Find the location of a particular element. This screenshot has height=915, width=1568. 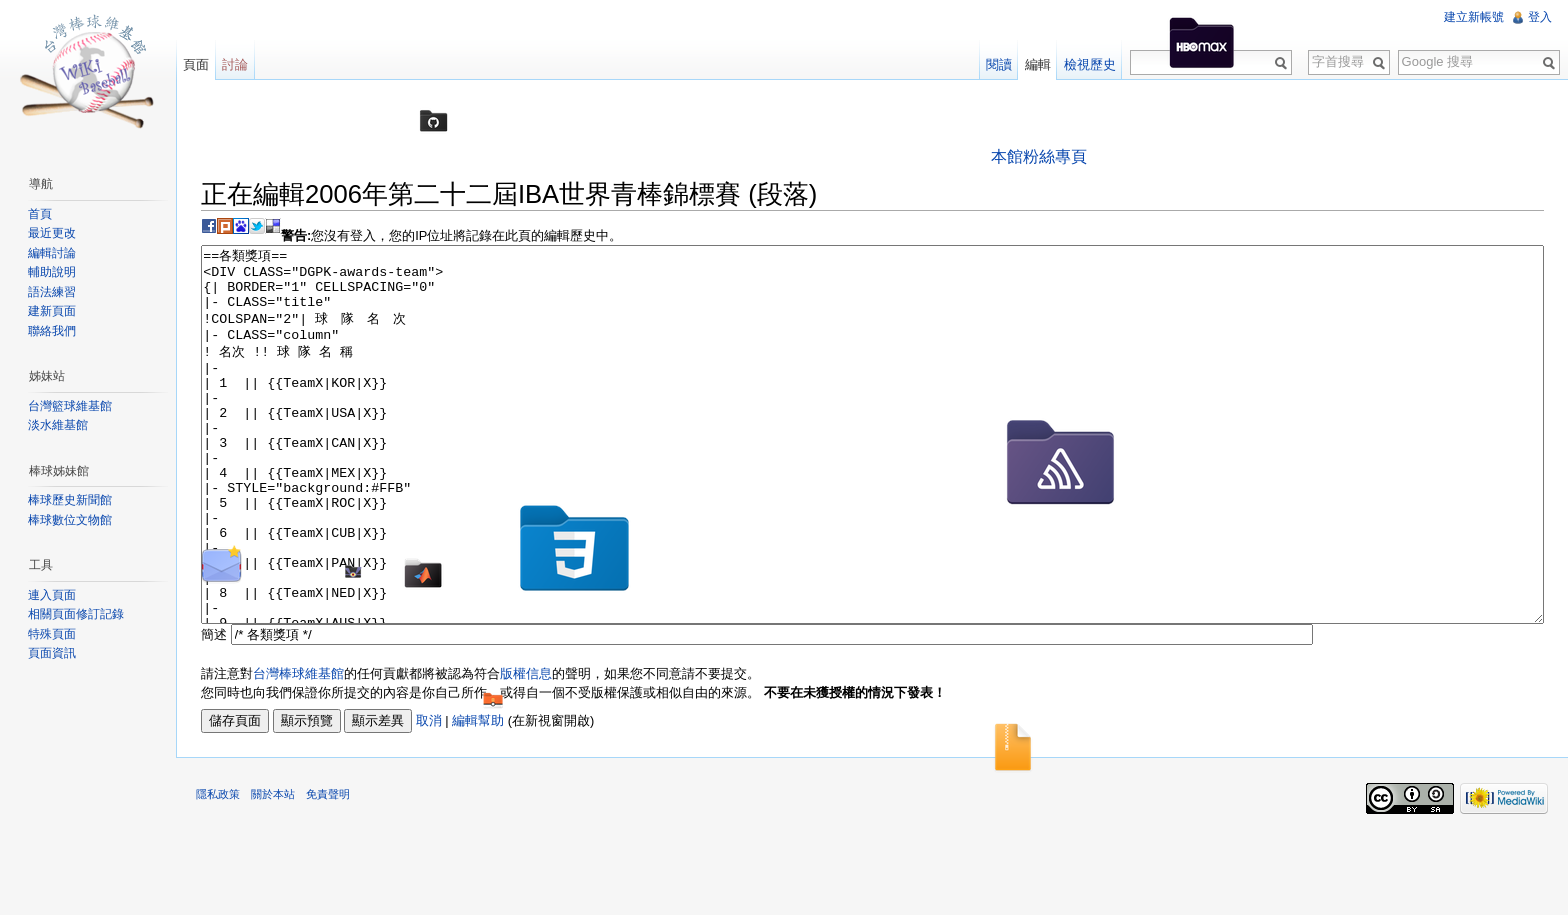

open CSS files folder is located at coordinates (574, 551).